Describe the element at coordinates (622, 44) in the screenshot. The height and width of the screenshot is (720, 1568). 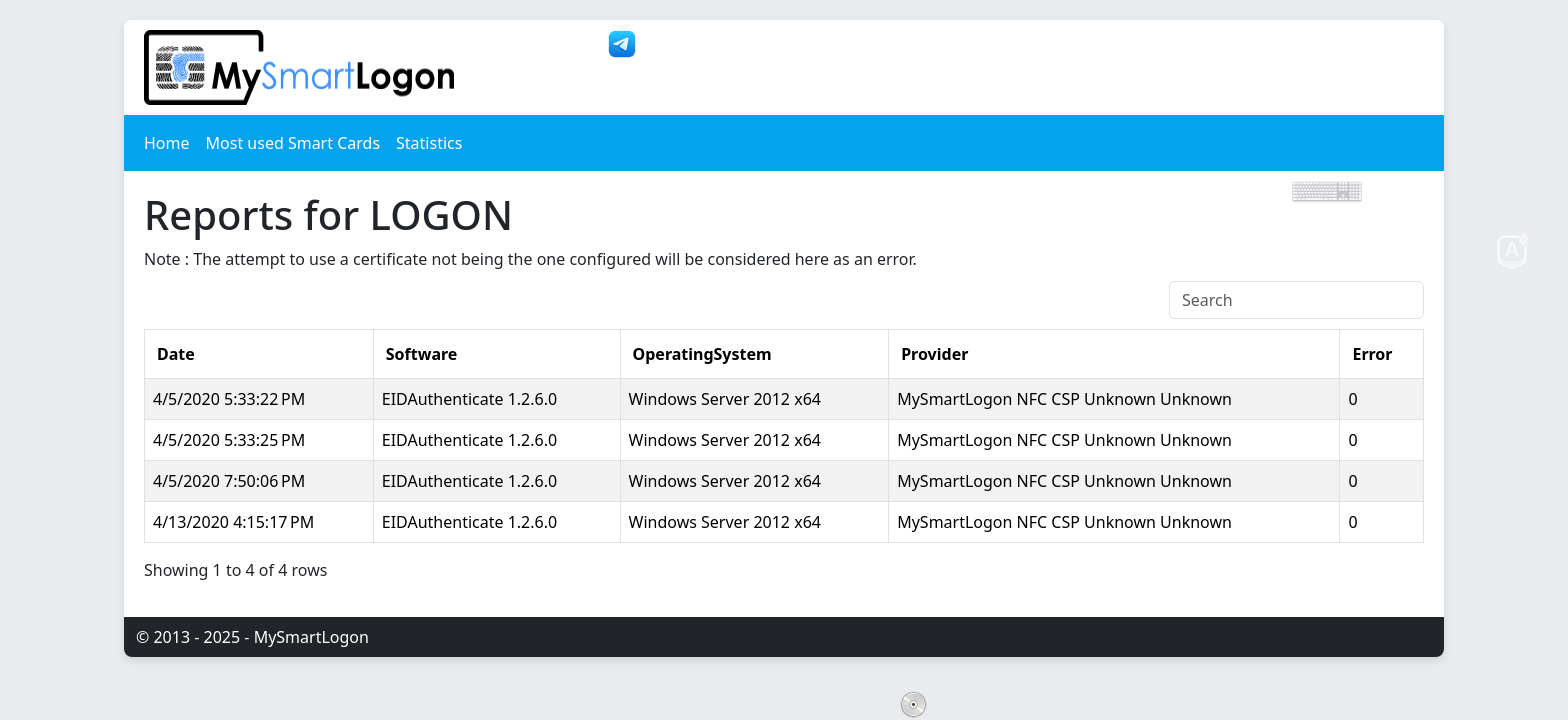
I see `open Telegram messaging app` at that location.